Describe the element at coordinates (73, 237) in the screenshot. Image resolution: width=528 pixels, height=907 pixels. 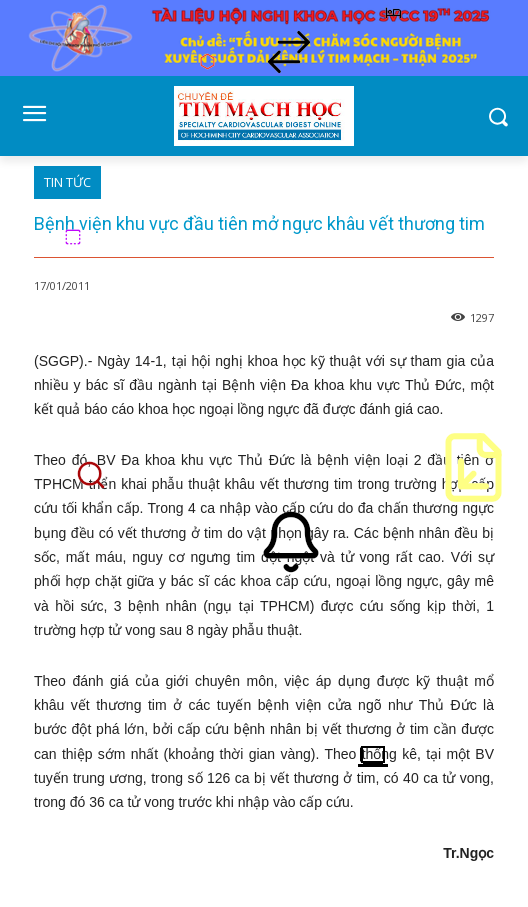
I see `expand content to fill available space` at that location.